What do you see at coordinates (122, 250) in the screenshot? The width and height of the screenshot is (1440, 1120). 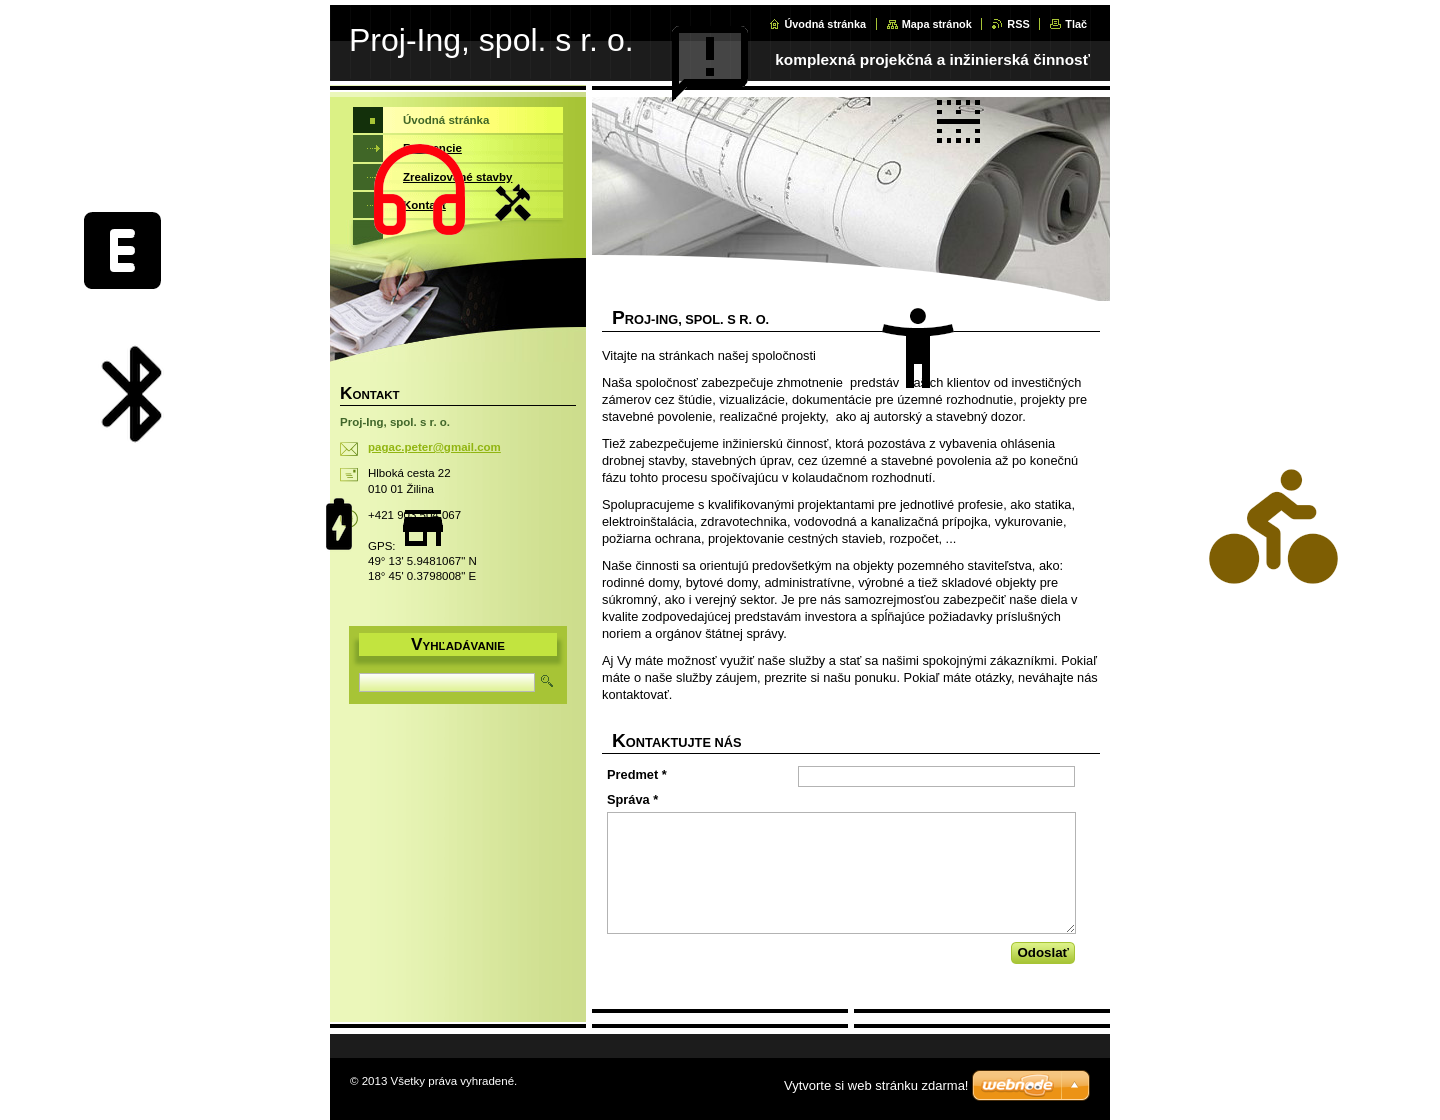 I see `indicates explicit content warning` at bounding box center [122, 250].